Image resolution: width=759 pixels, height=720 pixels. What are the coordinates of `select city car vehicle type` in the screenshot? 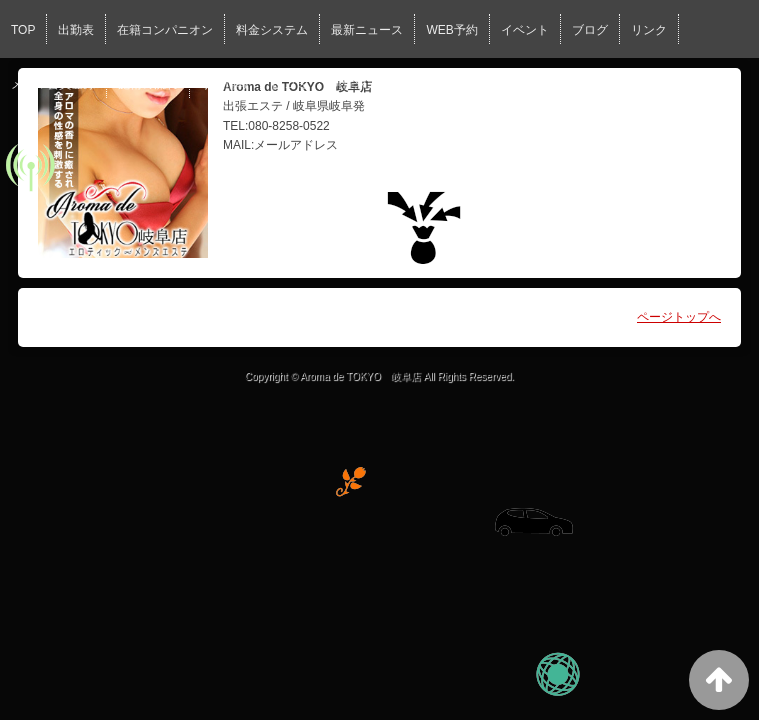 It's located at (534, 522).